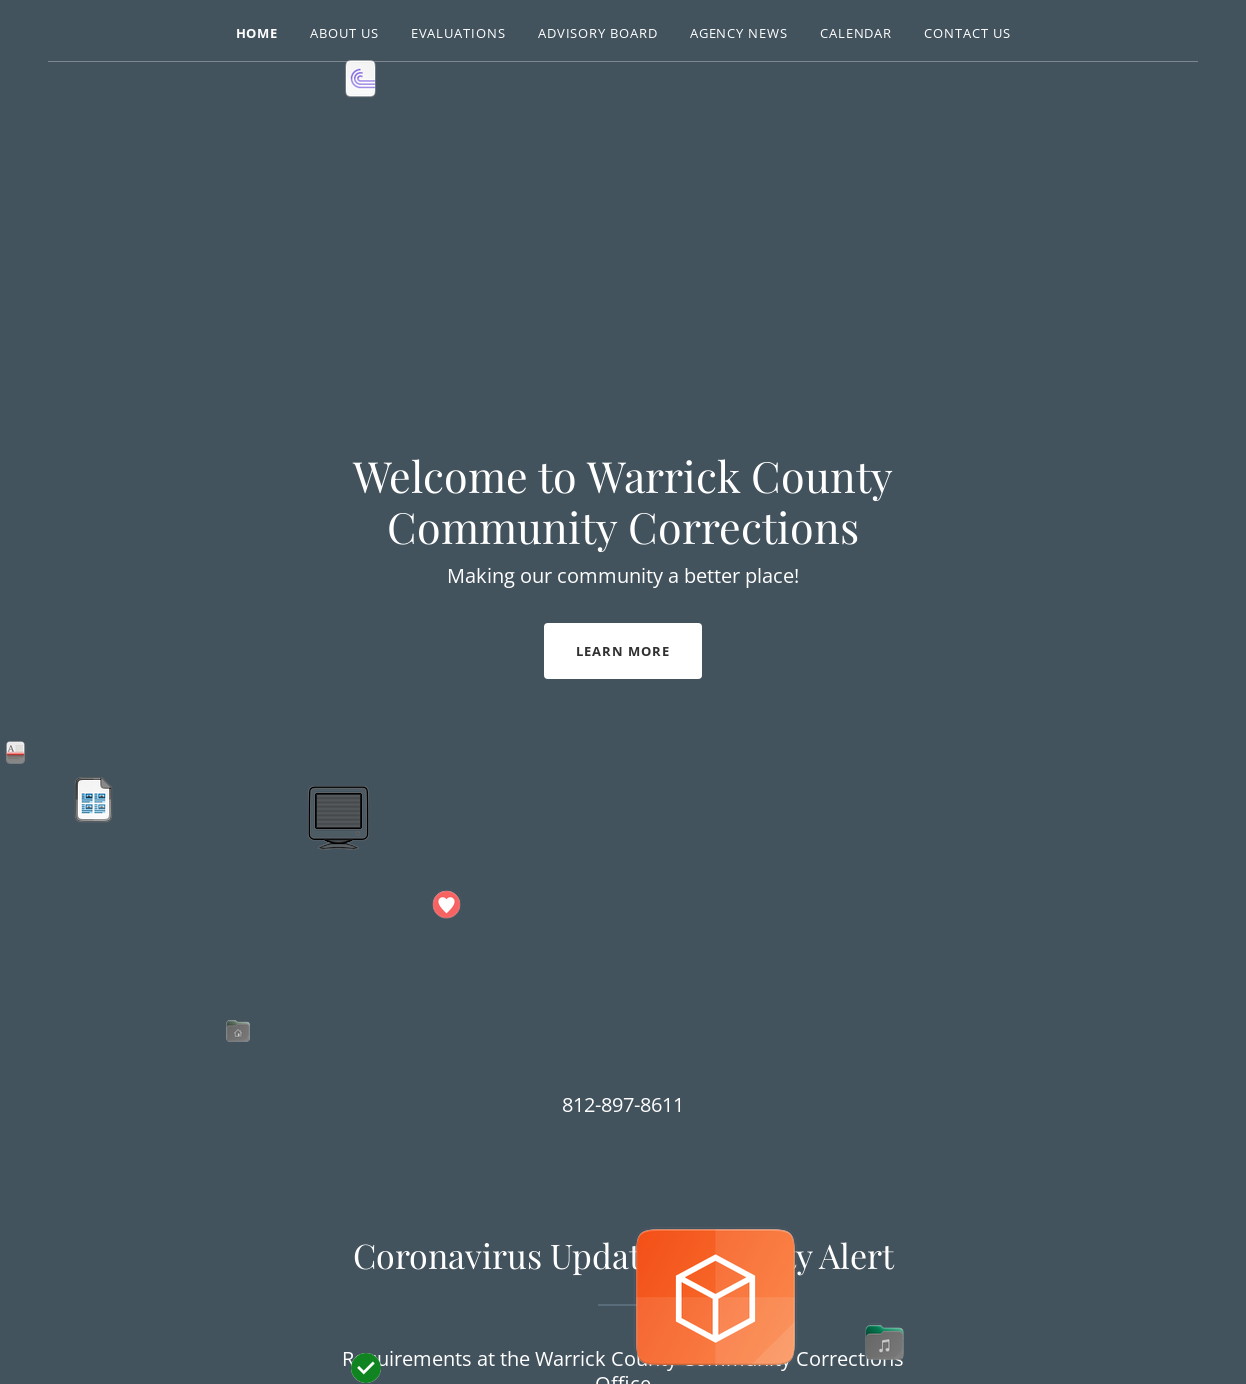 The width and height of the screenshot is (1246, 1384). What do you see at coordinates (93, 799) in the screenshot?
I see `libreoffice master document file type` at bounding box center [93, 799].